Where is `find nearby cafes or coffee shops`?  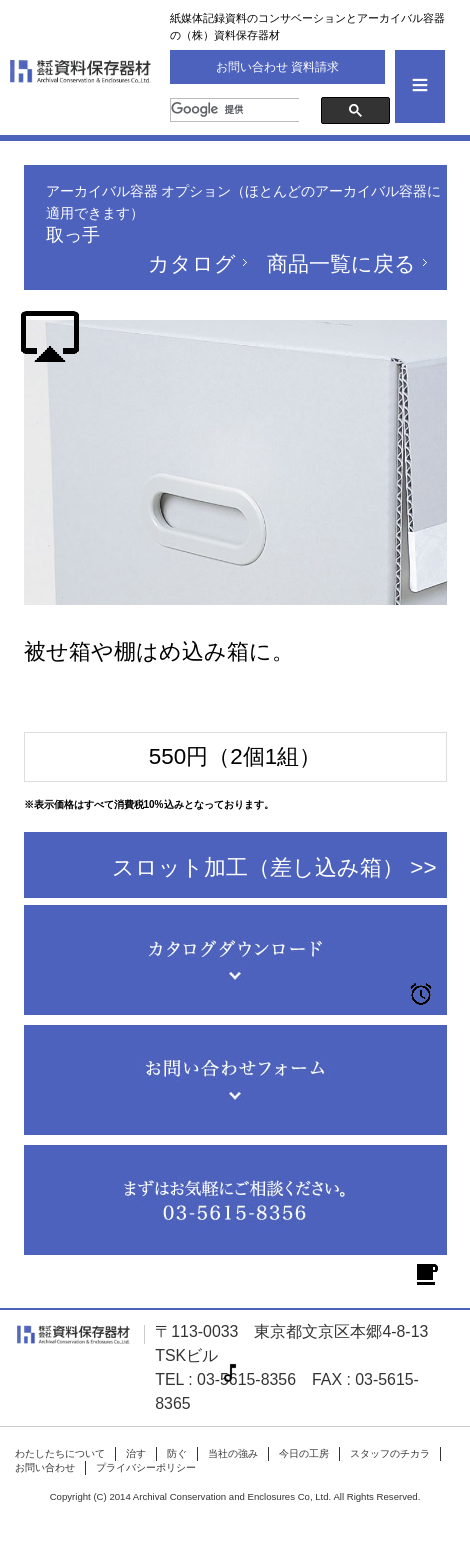
find nearby cafes or coffee shops is located at coordinates (426, 1274).